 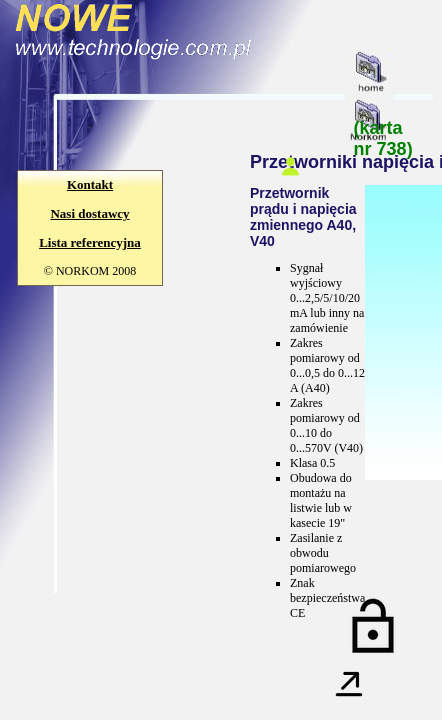 I want to click on view your profile, so click(x=290, y=166).